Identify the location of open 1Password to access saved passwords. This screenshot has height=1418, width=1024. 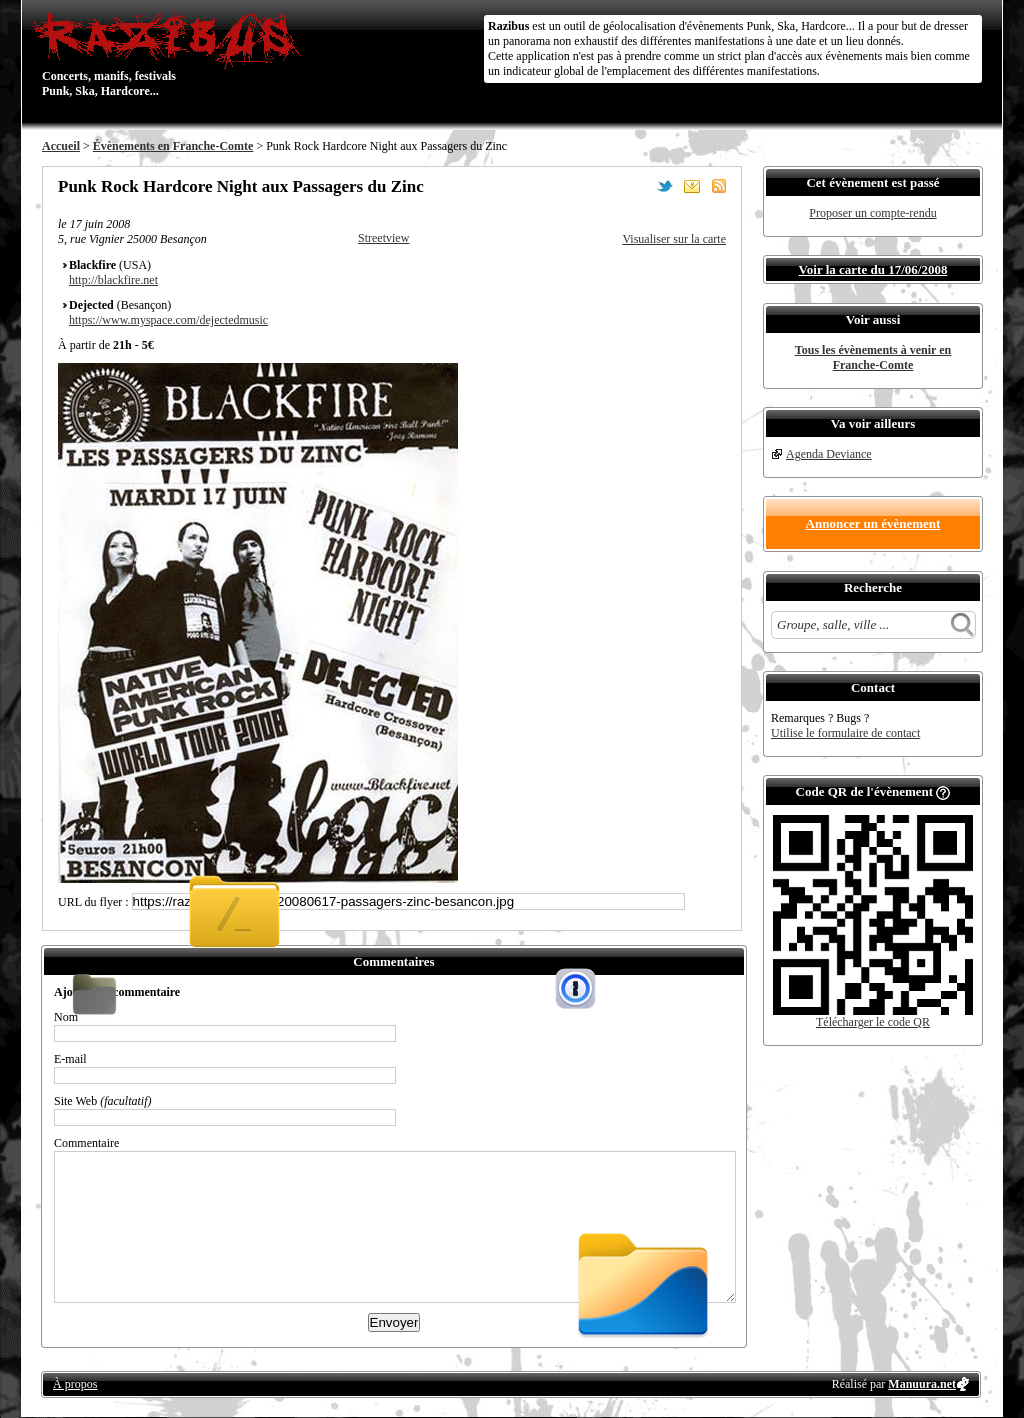
(575, 988).